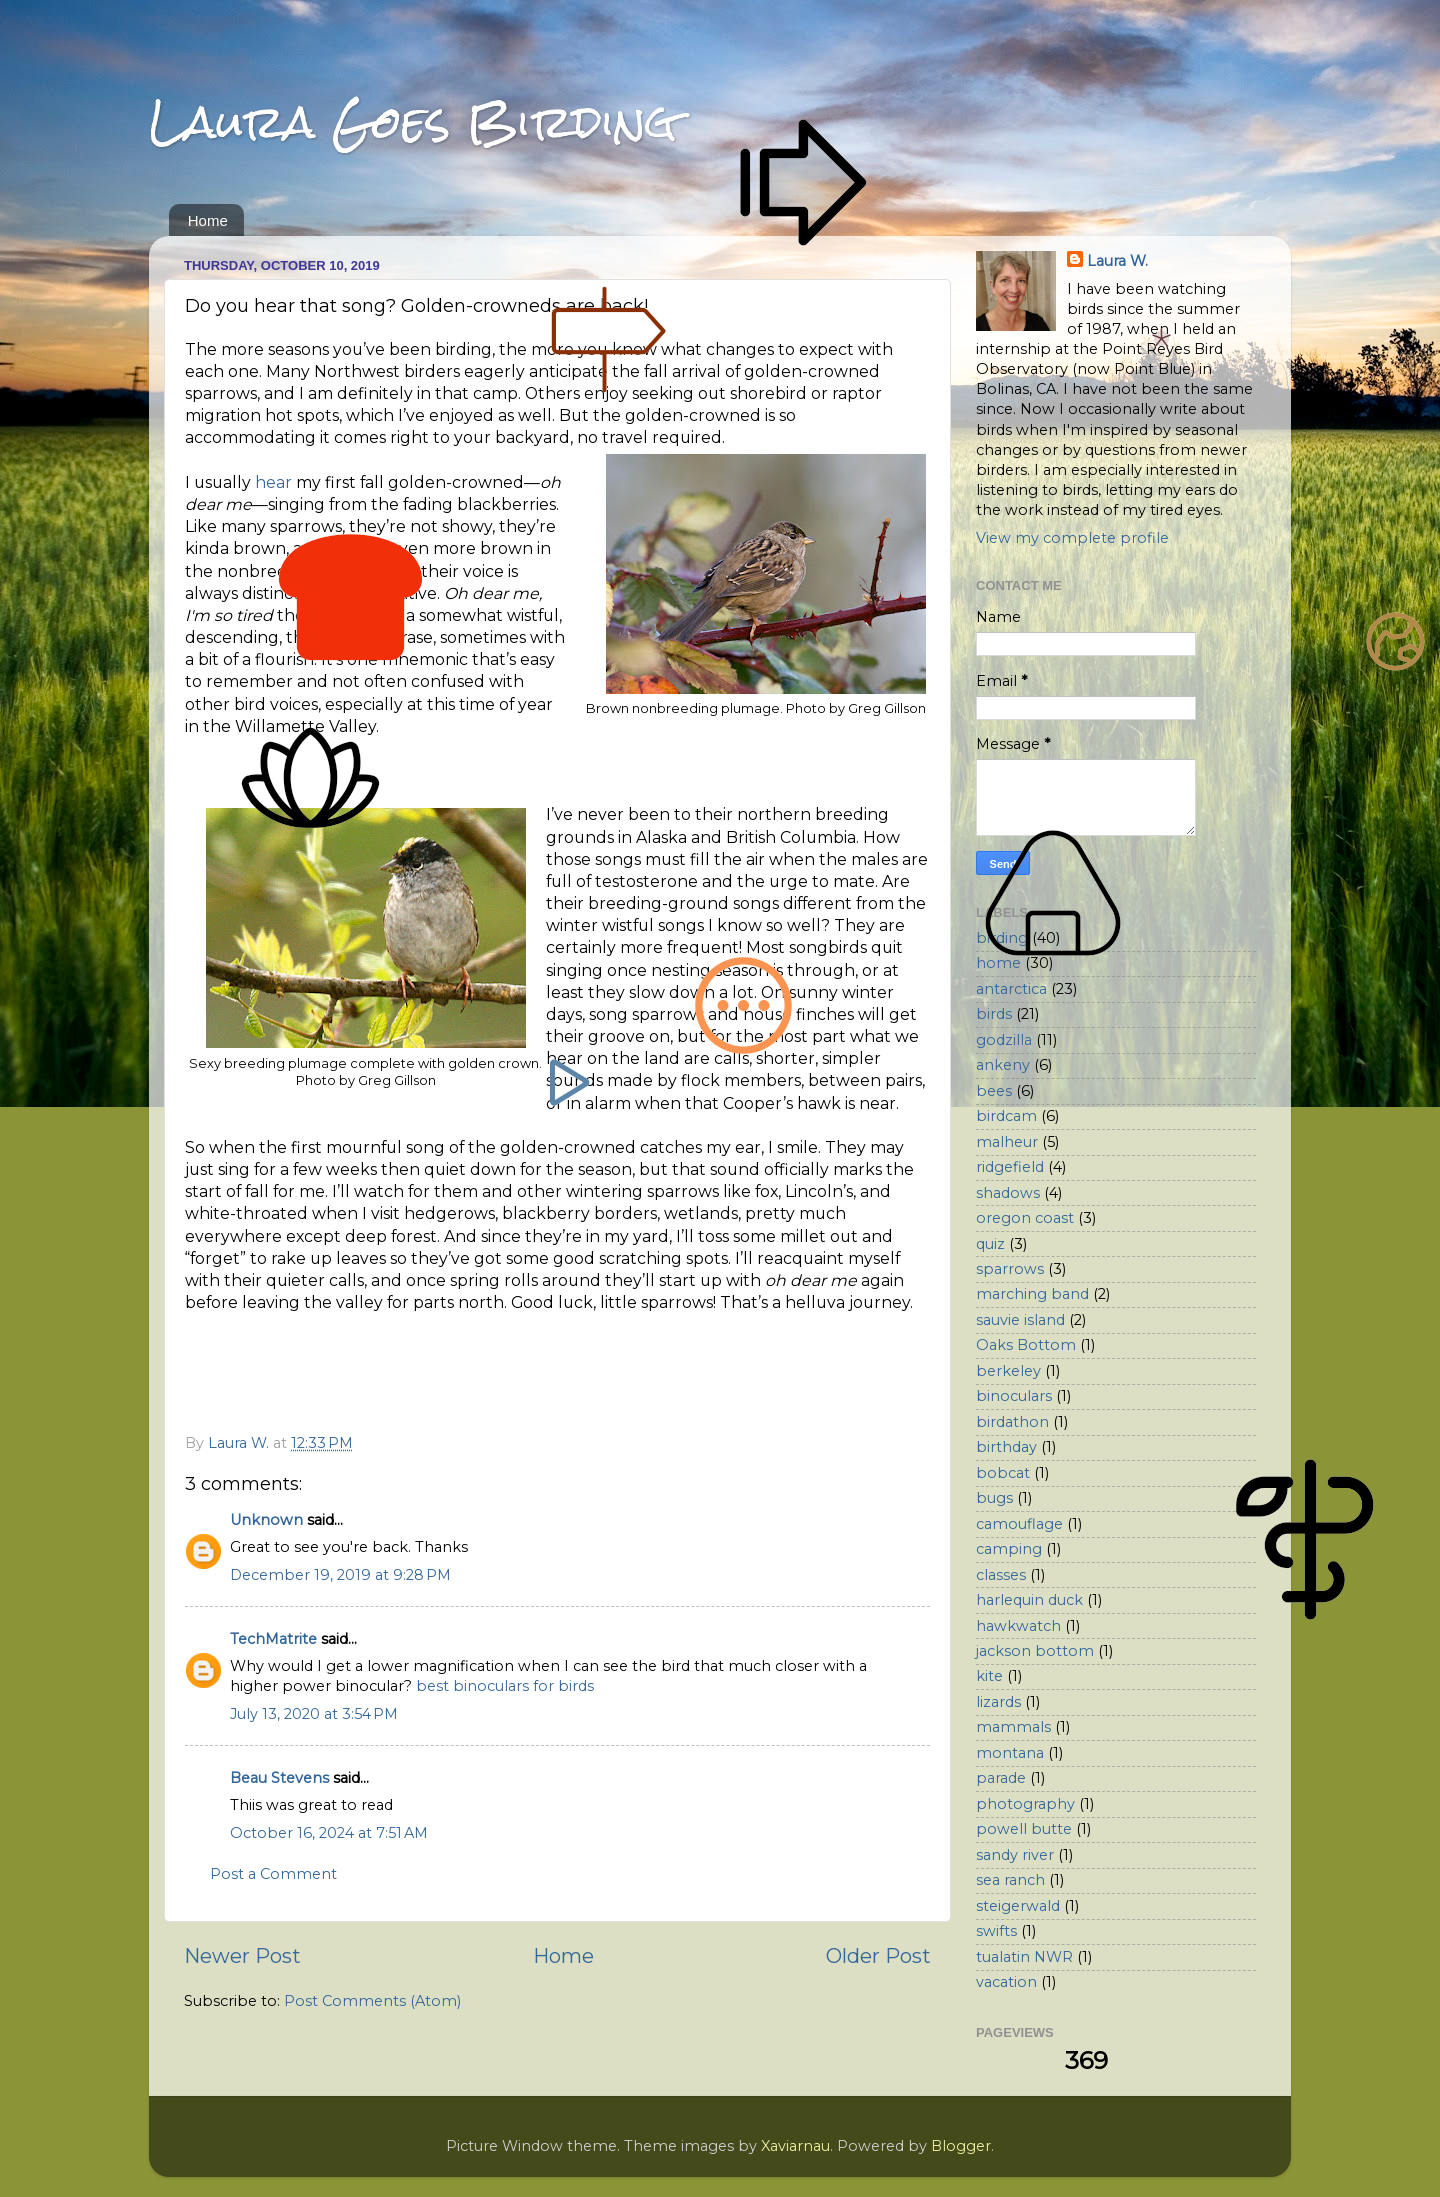  I want to click on access health or medical services, so click(1310, 1539).